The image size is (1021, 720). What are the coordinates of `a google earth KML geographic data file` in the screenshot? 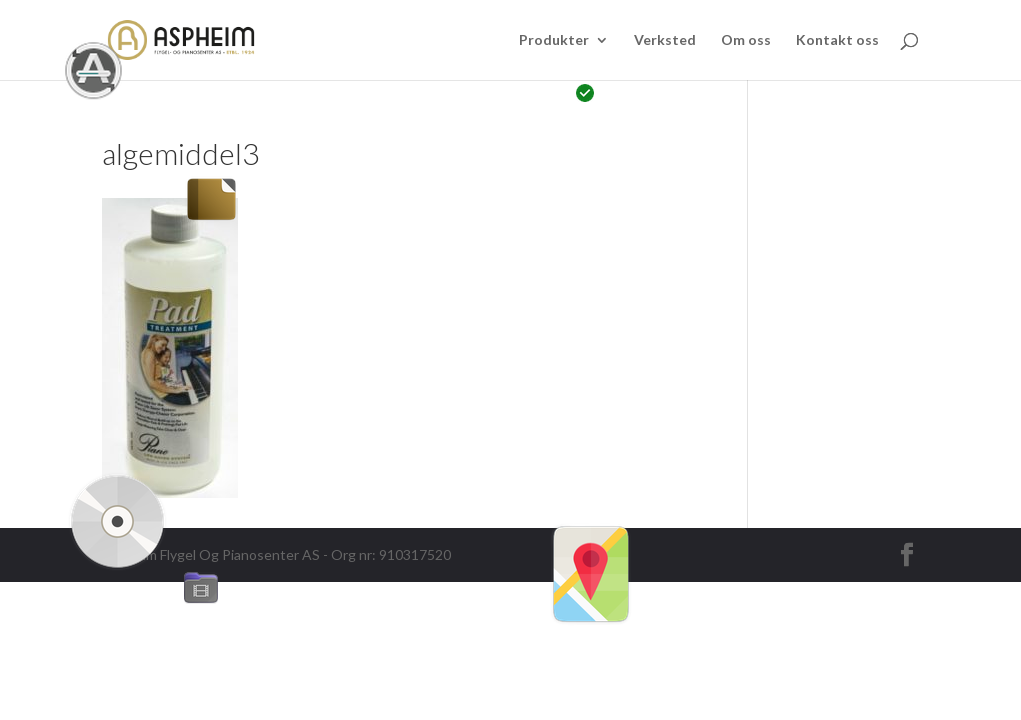 It's located at (591, 574).